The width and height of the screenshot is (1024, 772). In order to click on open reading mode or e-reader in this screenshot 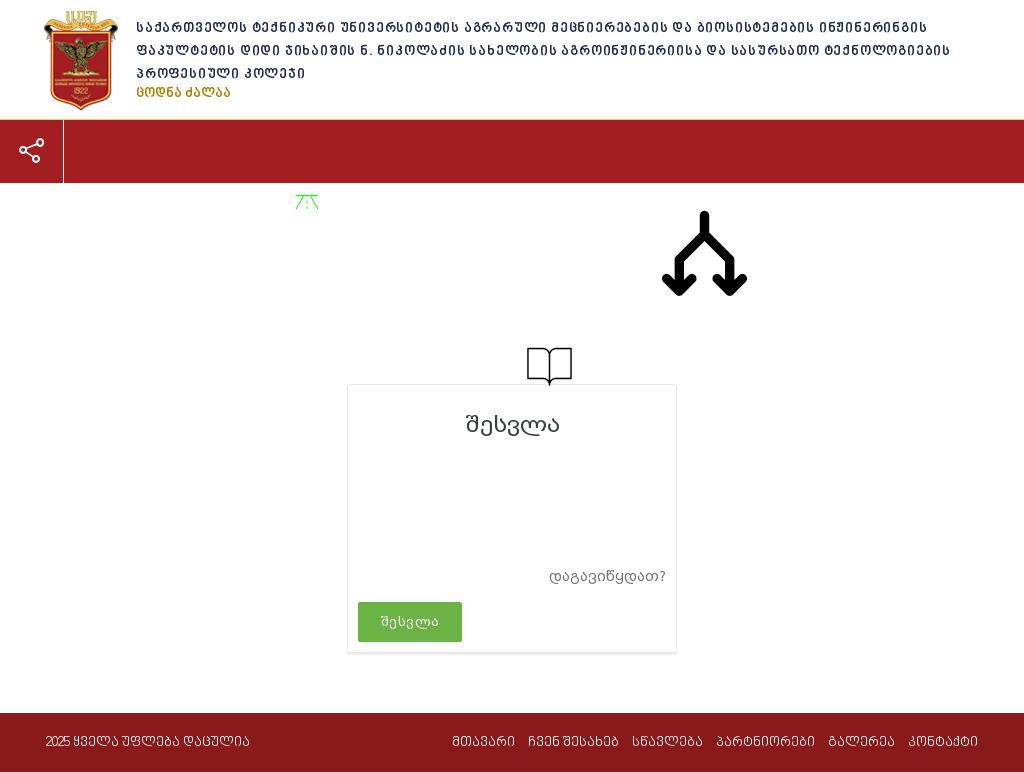, I will do `click(549, 363)`.